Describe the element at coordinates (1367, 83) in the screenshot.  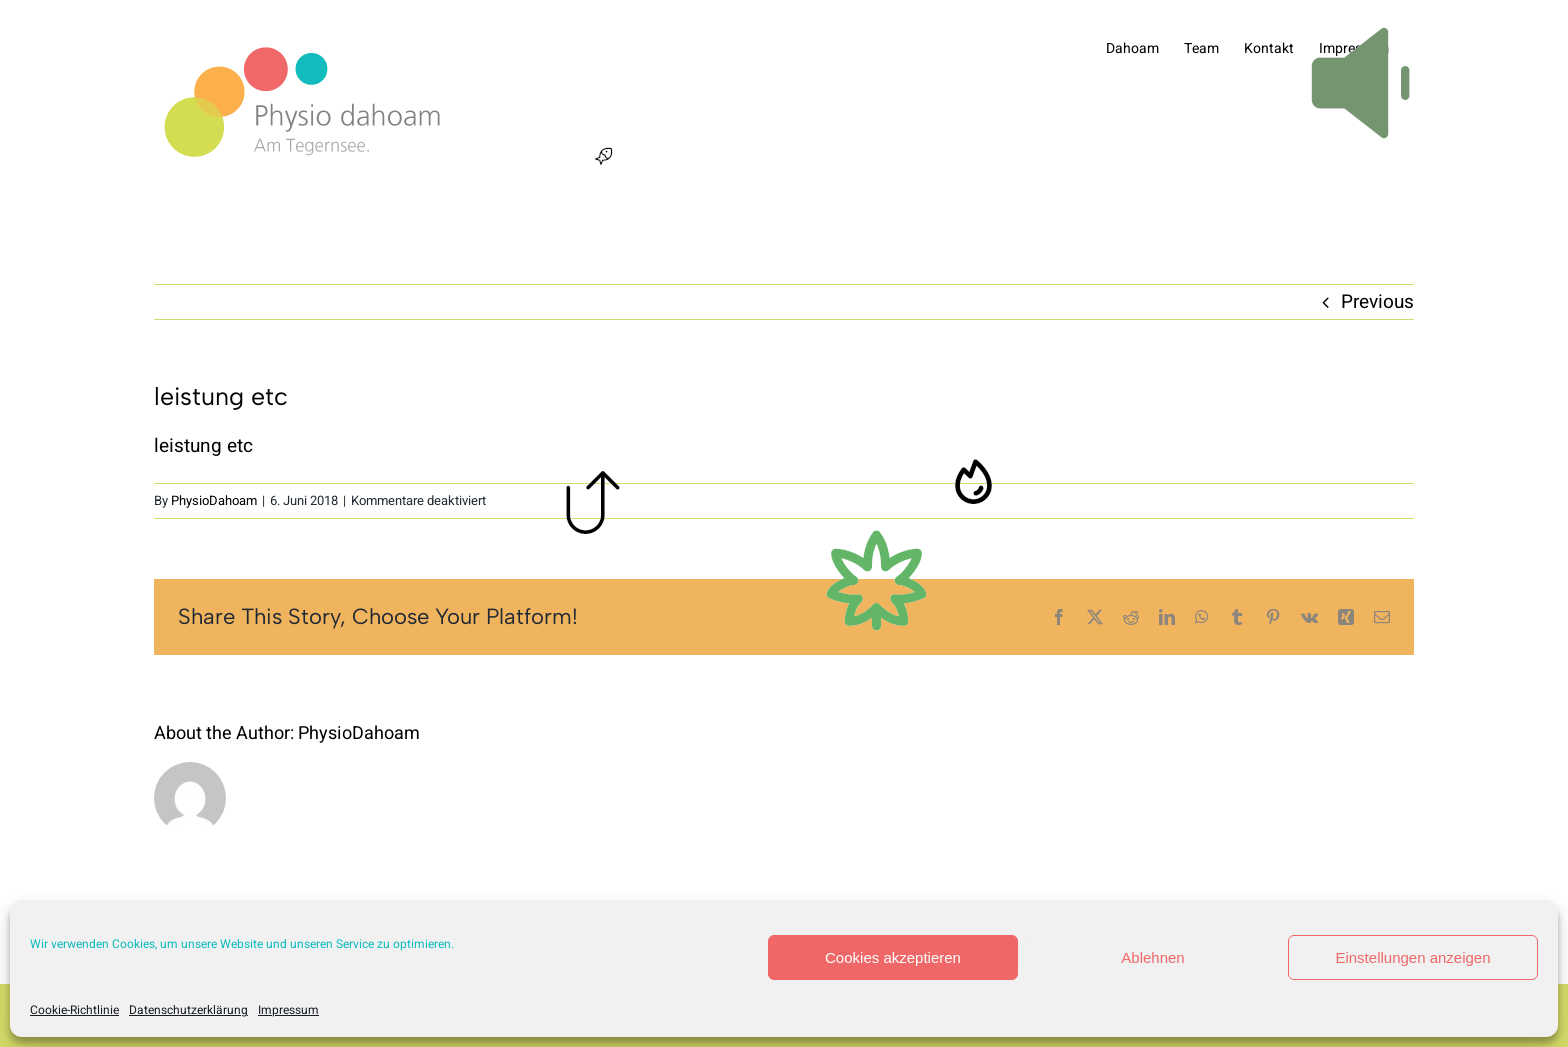
I see `adjust volume to low level` at that location.